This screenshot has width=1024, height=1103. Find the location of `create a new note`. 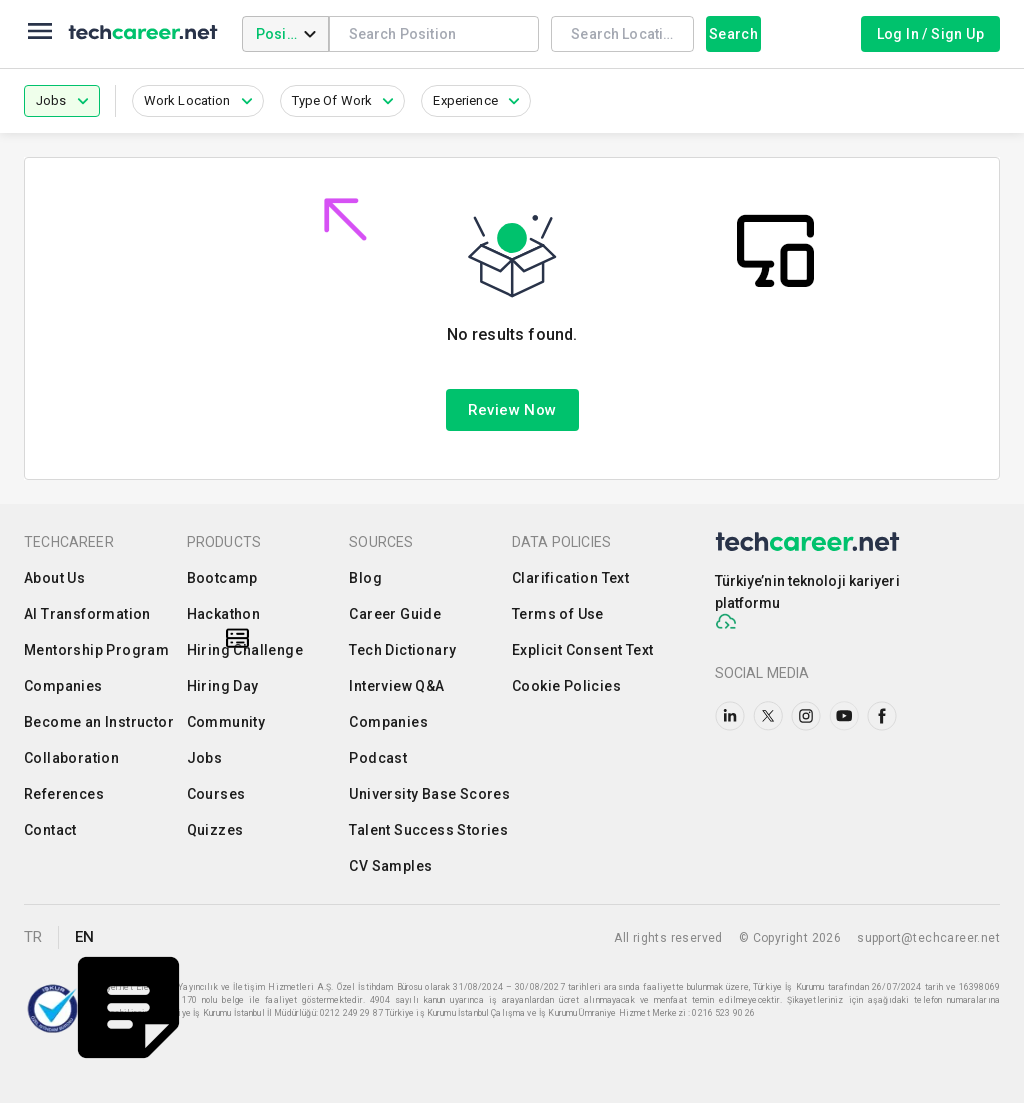

create a new note is located at coordinates (128, 1007).